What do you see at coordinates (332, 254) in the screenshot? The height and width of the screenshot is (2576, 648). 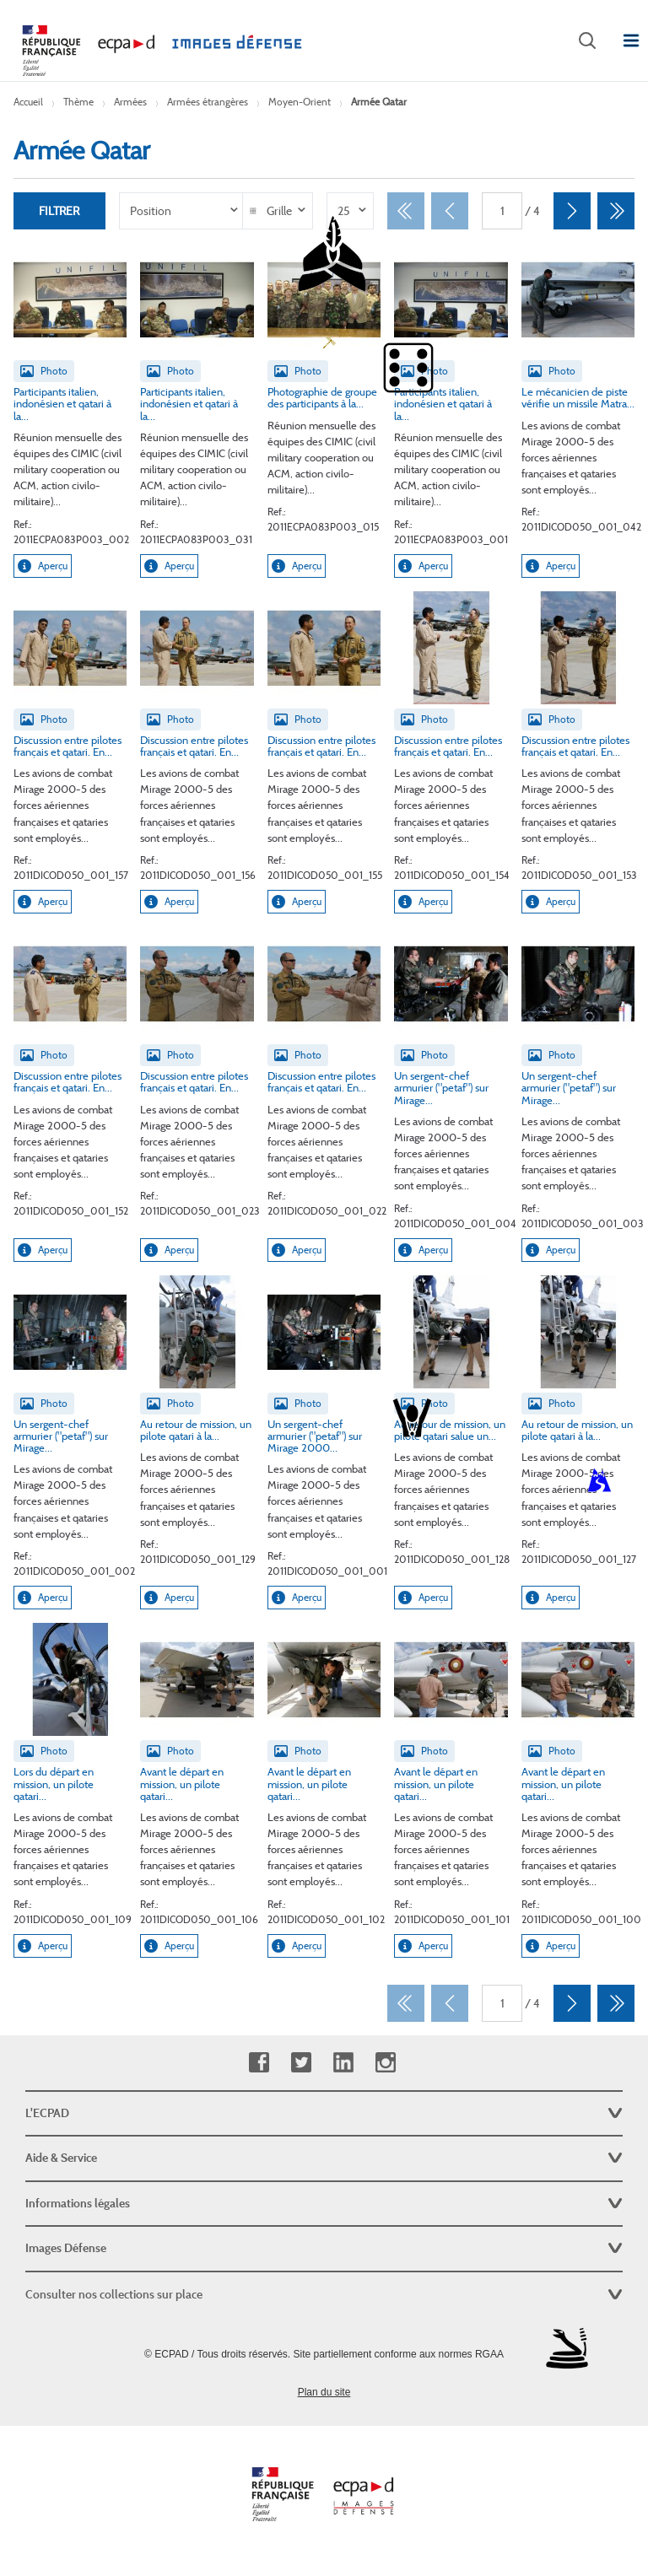 I see `select turban headwear for character customization` at bounding box center [332, 254].